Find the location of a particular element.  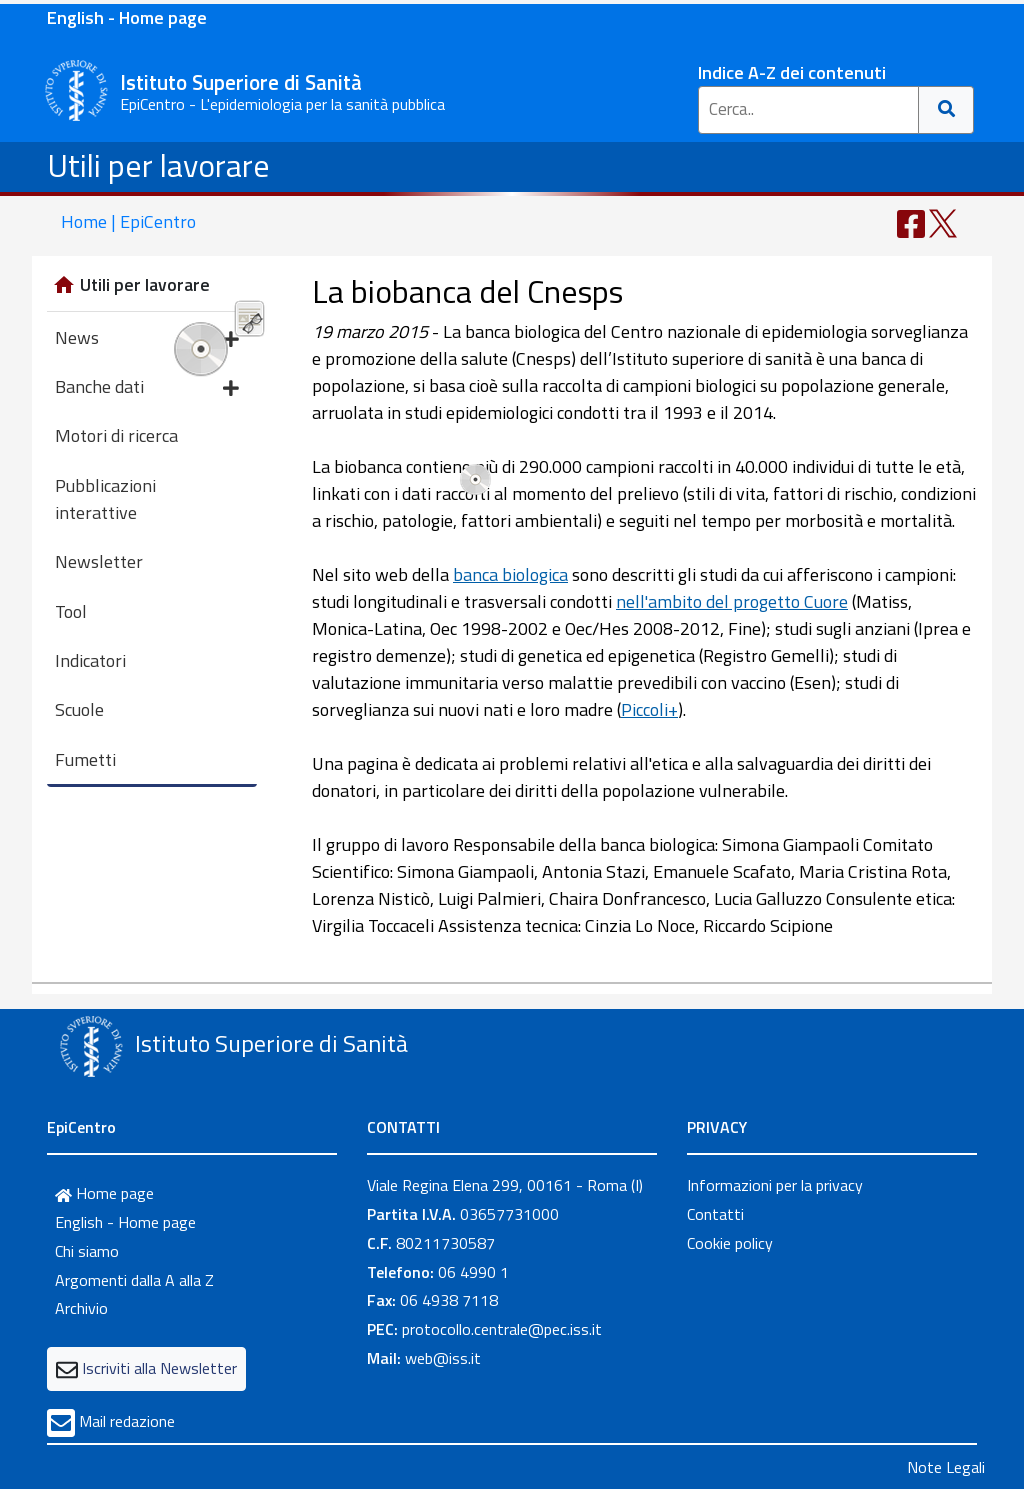

open office productivity applications is located at coordinates (249, 318).